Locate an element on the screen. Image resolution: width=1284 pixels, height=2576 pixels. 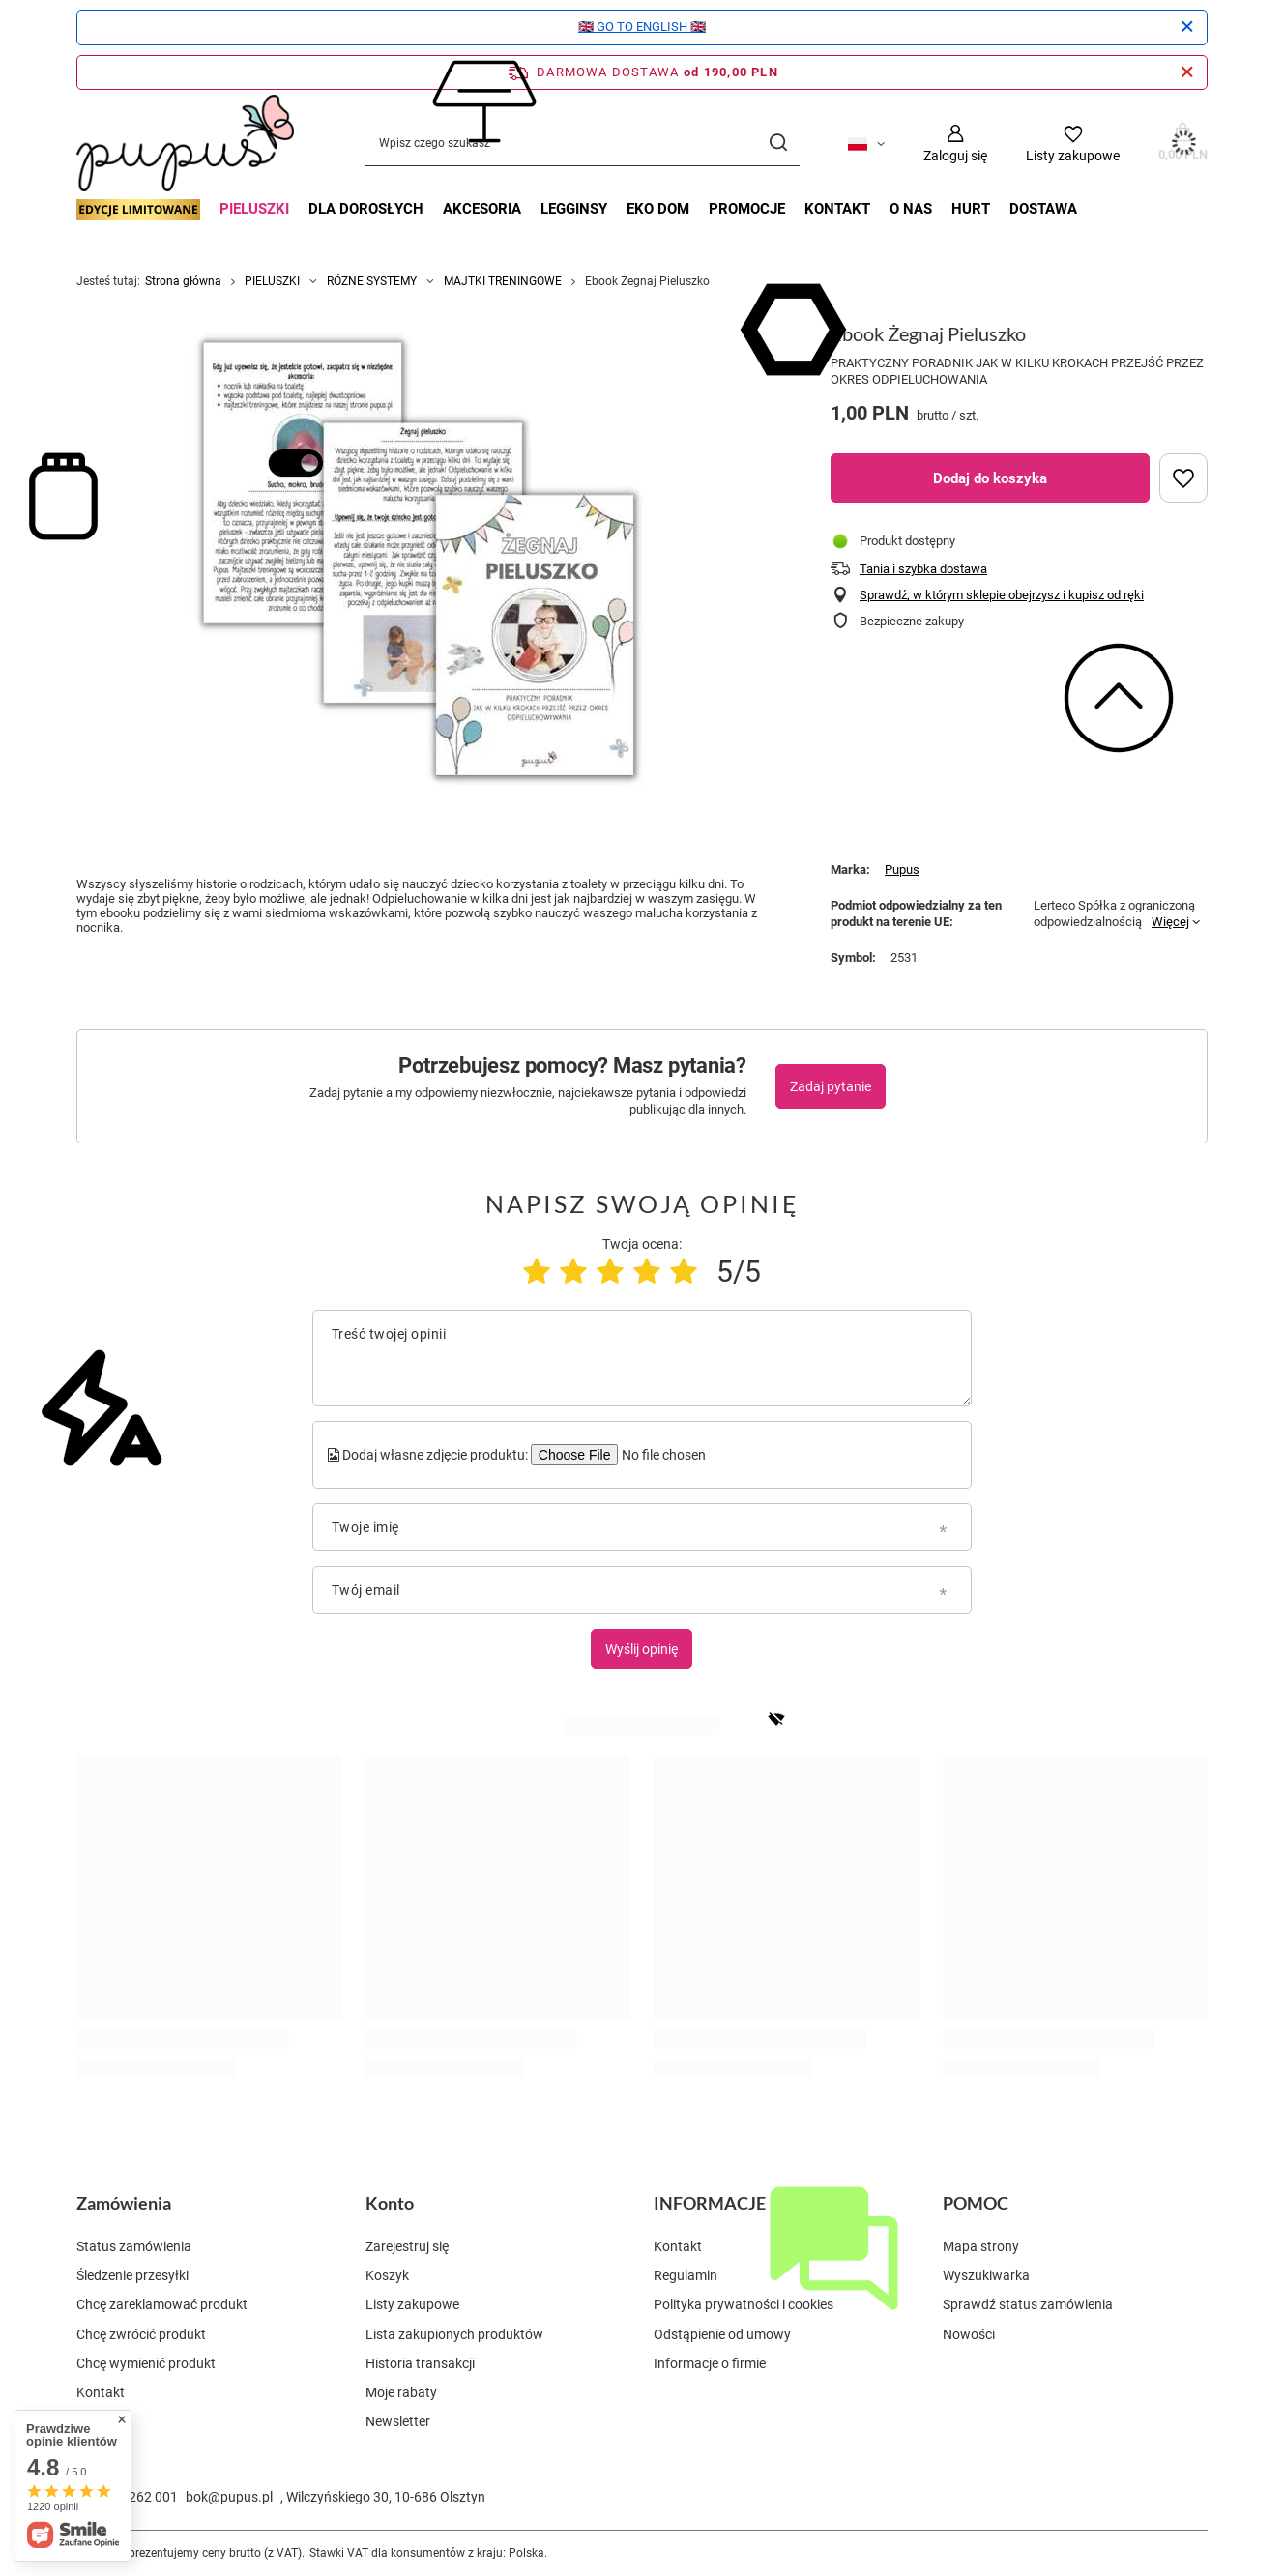
scroll up or return to top is located at coordinates (1119, 698).